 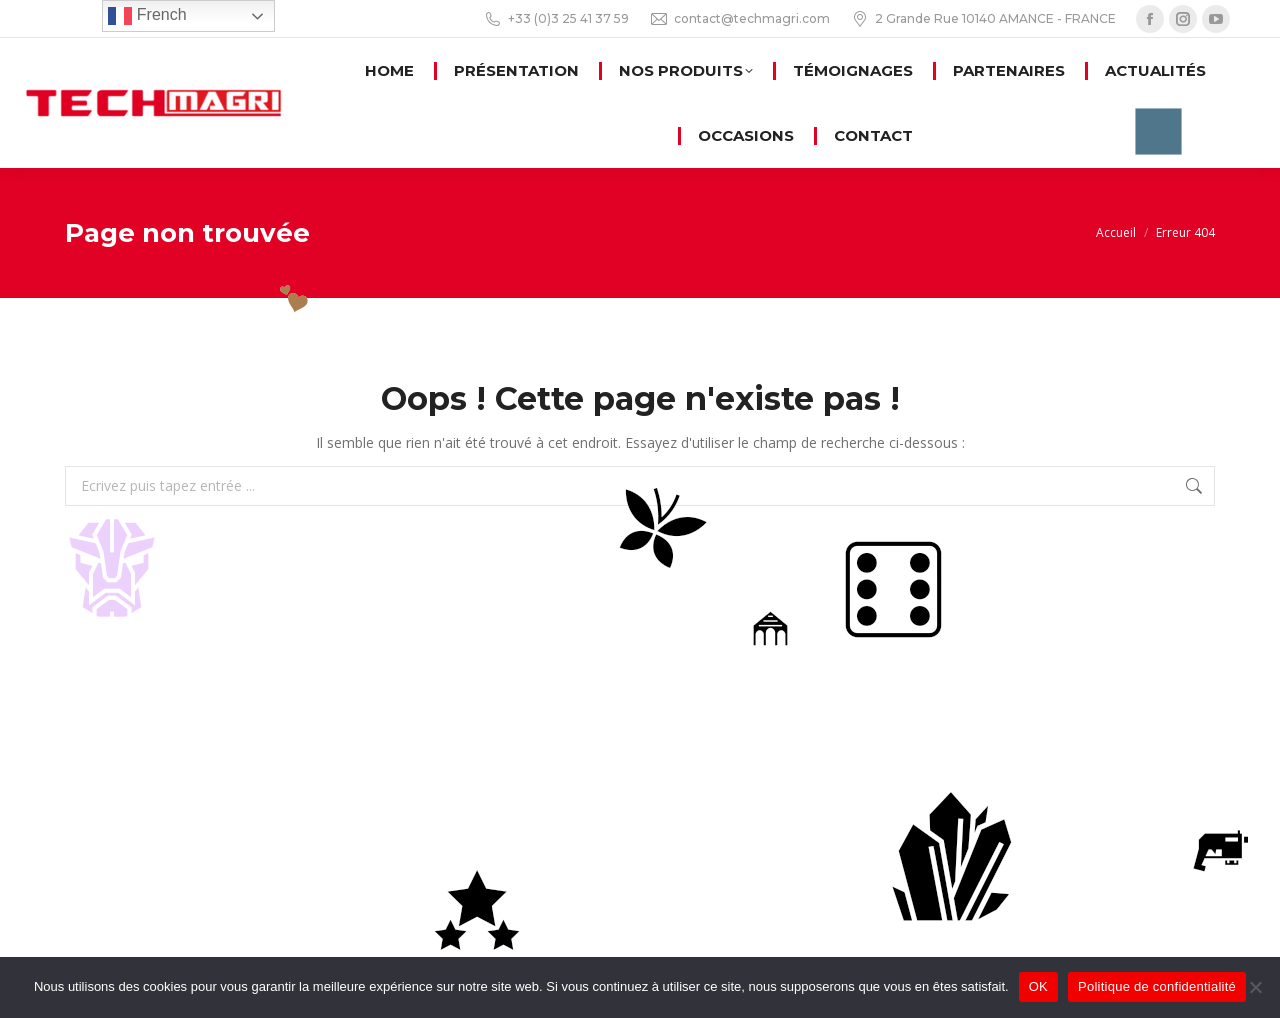 What do you see at coordinates (294, 299) in the screenshot?
I see `indicates a charm or affection bonus in gameplay` at bounding box center [294, 299].